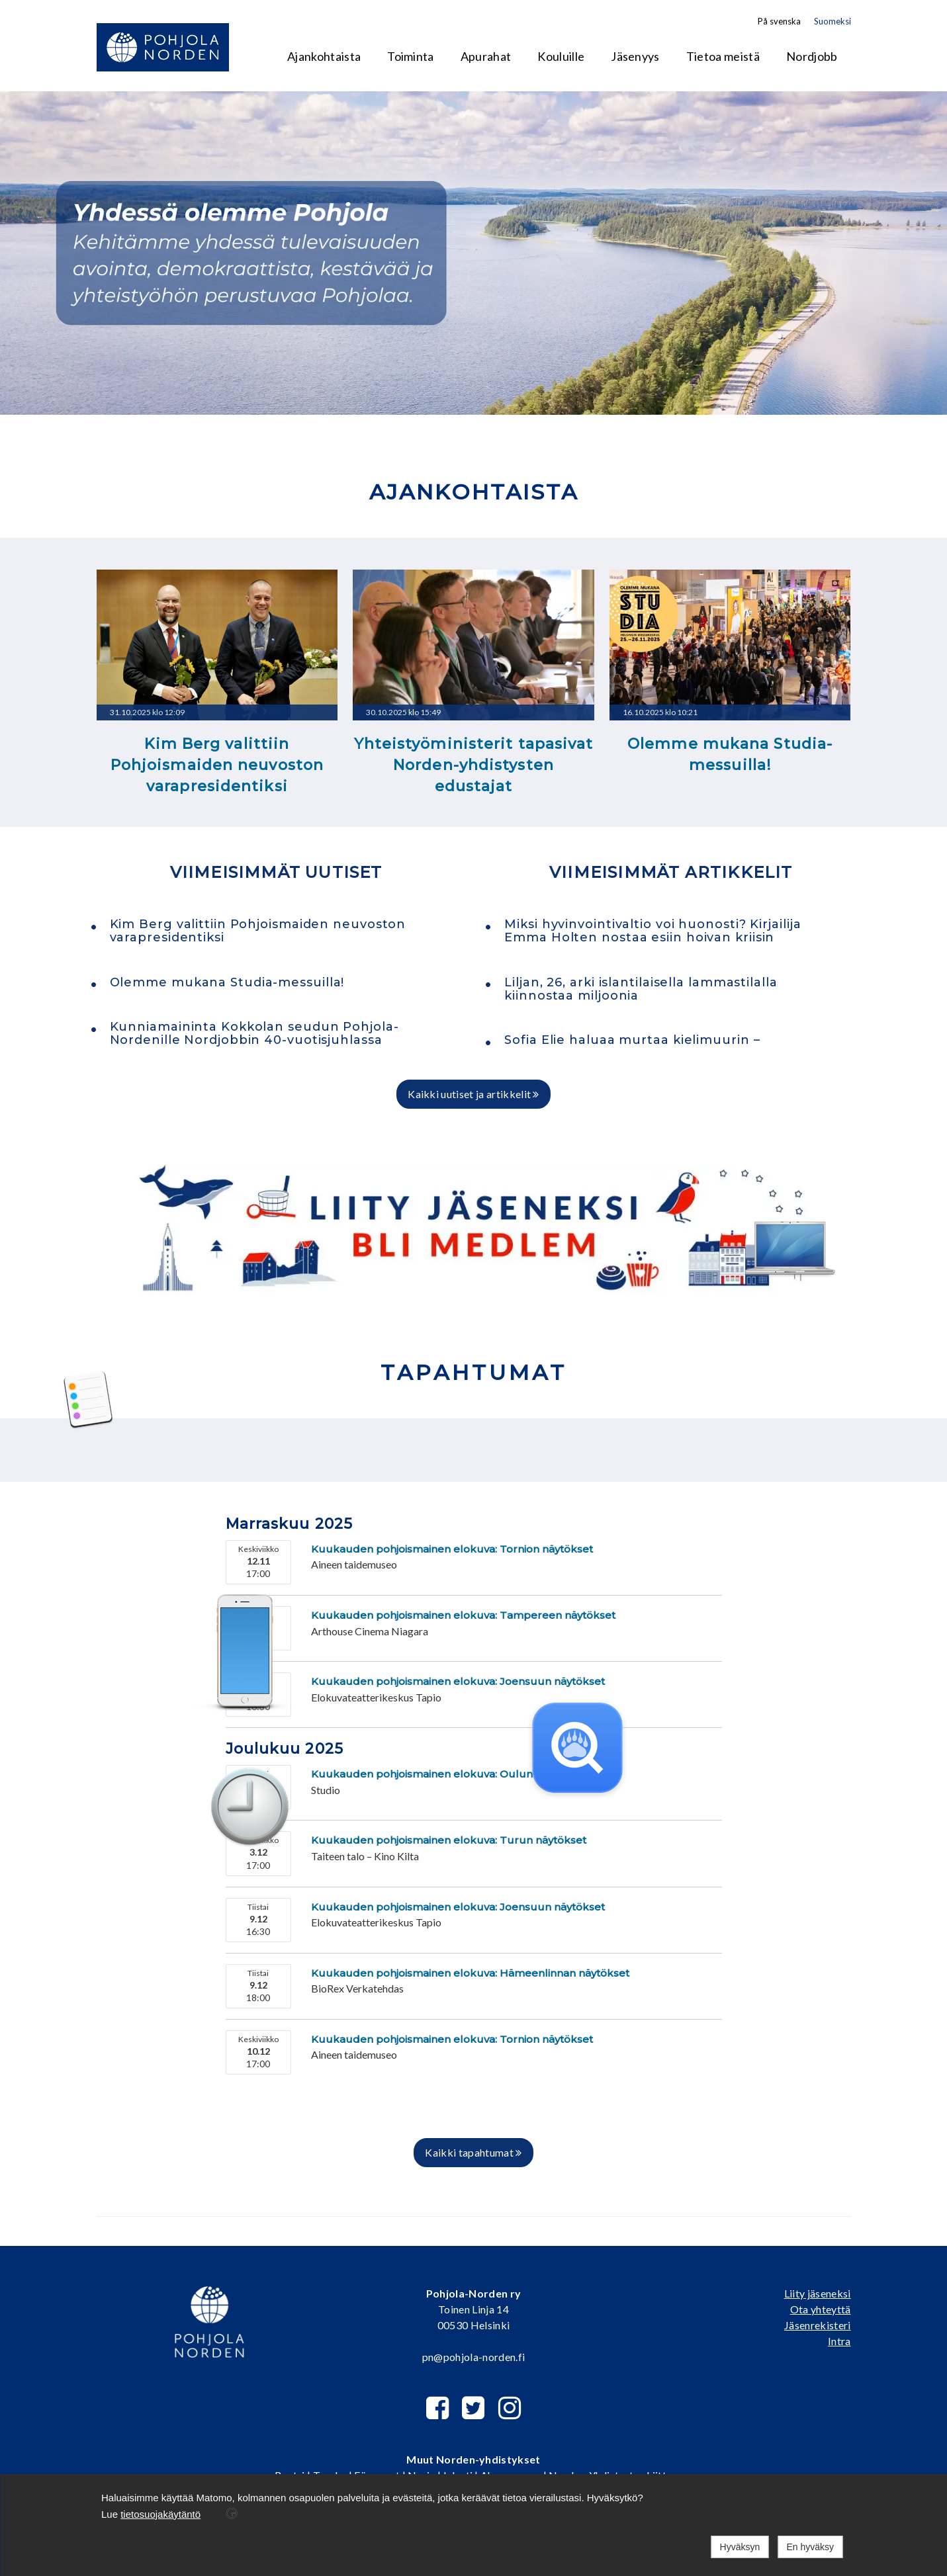 Image resolution: width=947 pixels, height=2576 pixels. What do you see at coordinates (577, 1749) in the screenshot?
I see `open baloo file search preferences` at bounding box center [577, 1749].